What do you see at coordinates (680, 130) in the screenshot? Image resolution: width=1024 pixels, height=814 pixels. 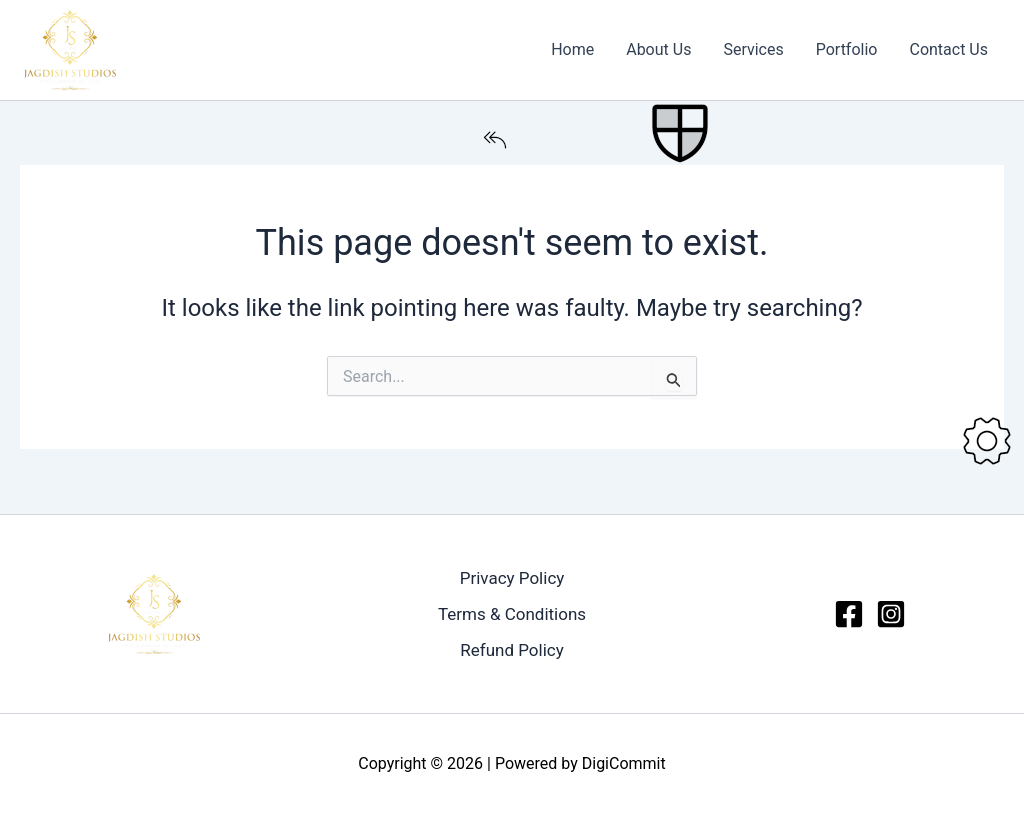 I see `security or protection status indicator` at bounding box center [680, 130].